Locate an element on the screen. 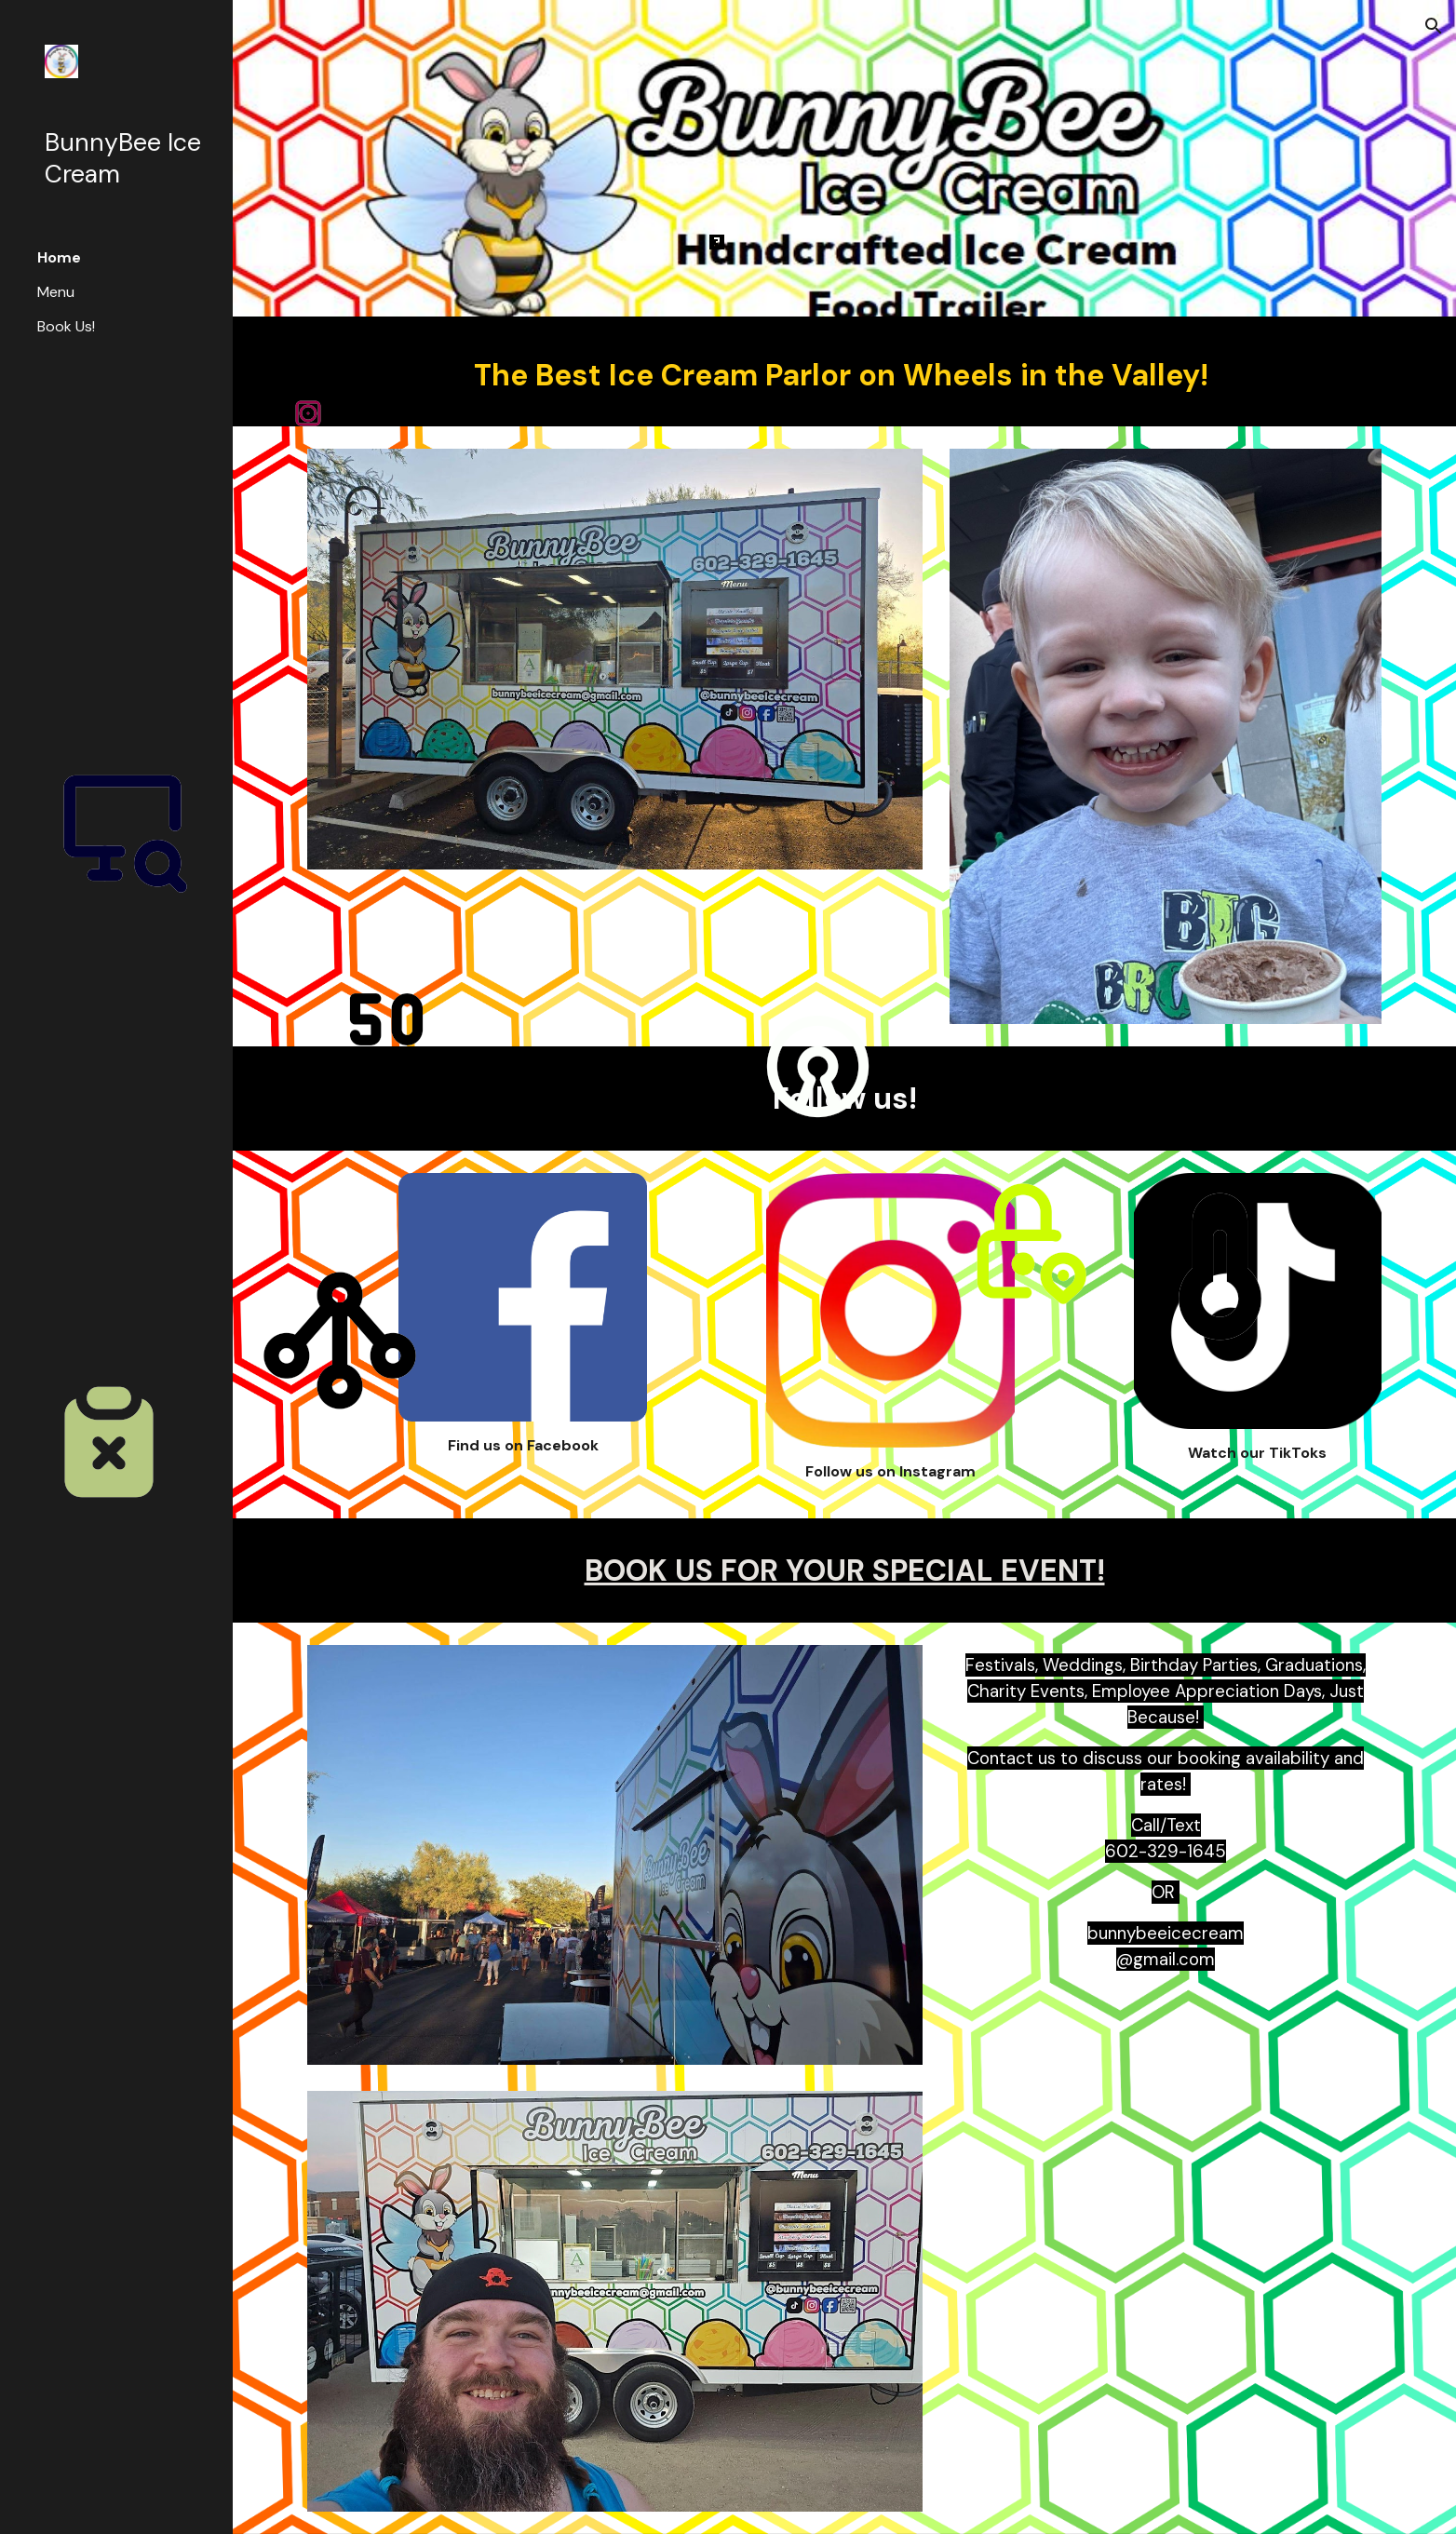 The width and height of the screenshot is (1456, 2534). indicates high temperature reading is located at coordinates (1220, 1266).